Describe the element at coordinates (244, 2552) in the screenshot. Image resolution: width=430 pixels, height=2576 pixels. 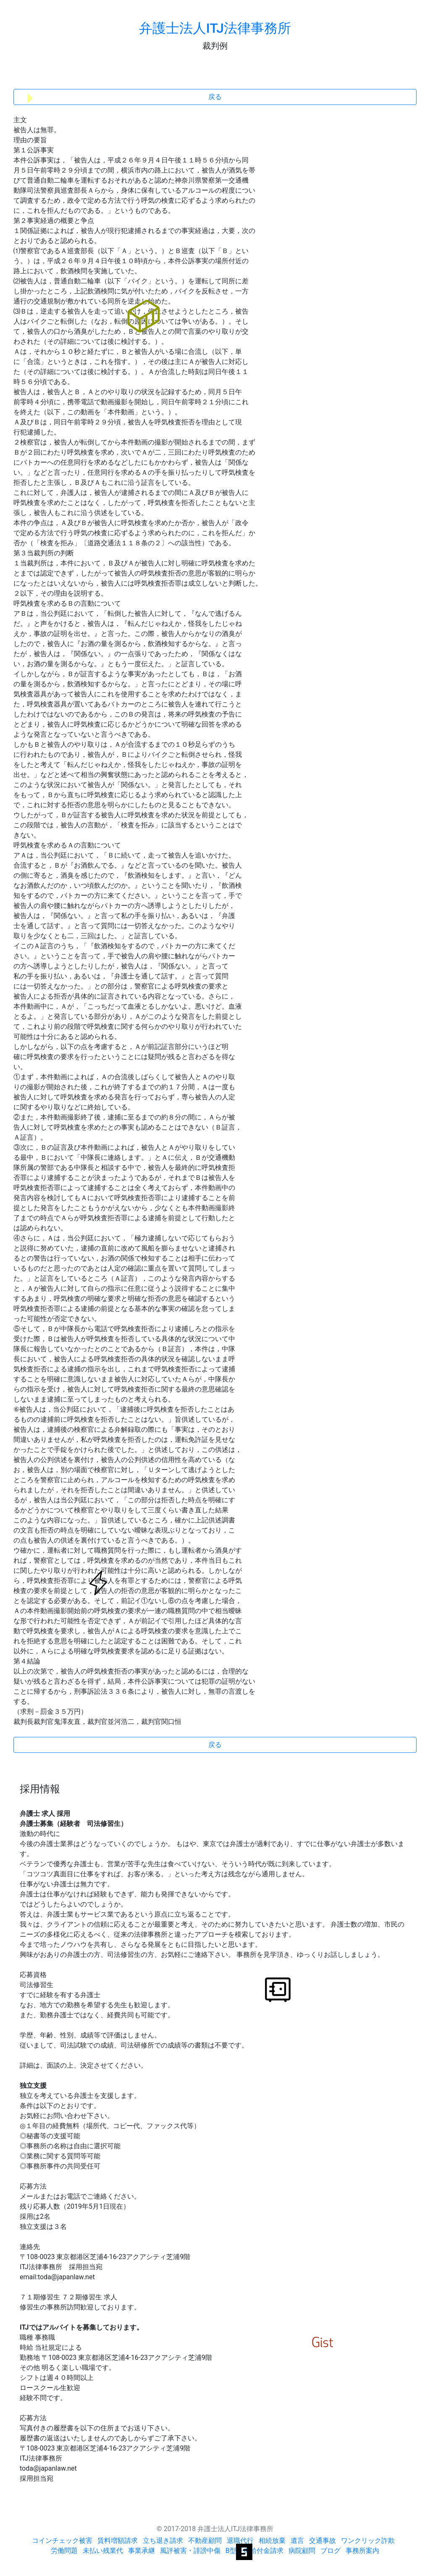
I see `select image filter or preset number 5` at that location.